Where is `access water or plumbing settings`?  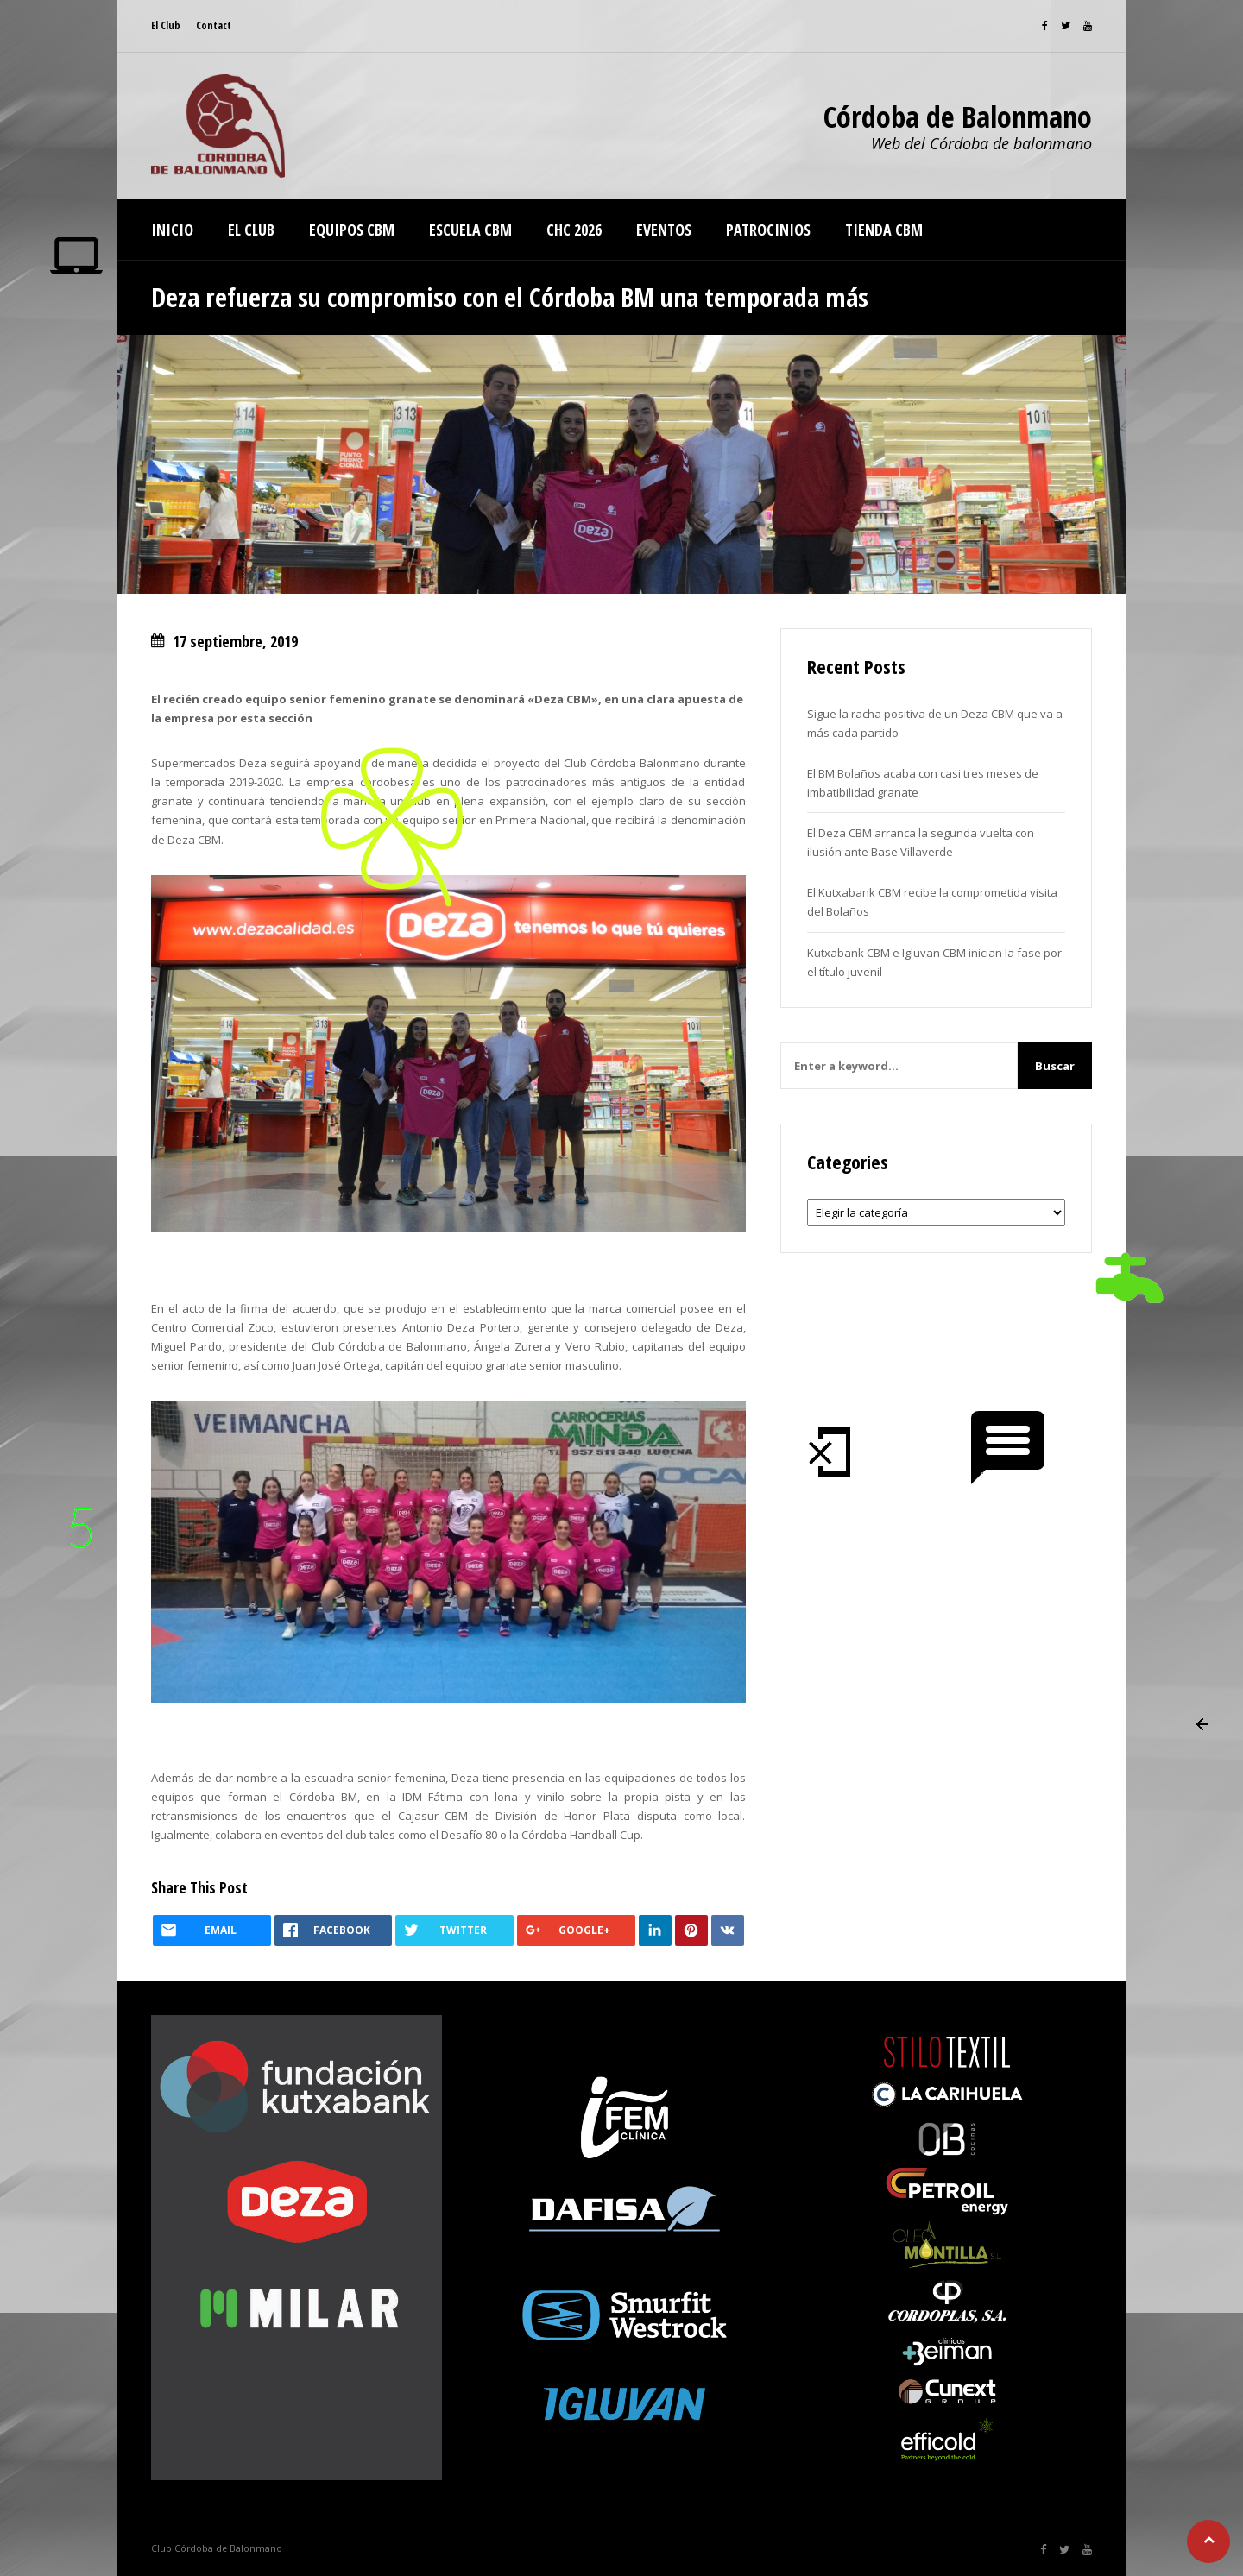 access water or plumbing settings is located at coordinates (1129, 1282).